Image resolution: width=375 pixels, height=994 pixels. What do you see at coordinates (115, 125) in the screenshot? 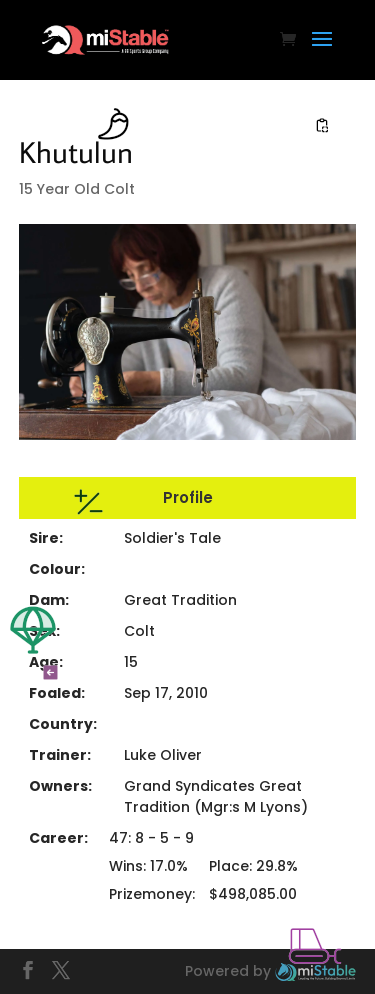
I see `indicates spicy or hot food items` at bounding box center [115, 125].